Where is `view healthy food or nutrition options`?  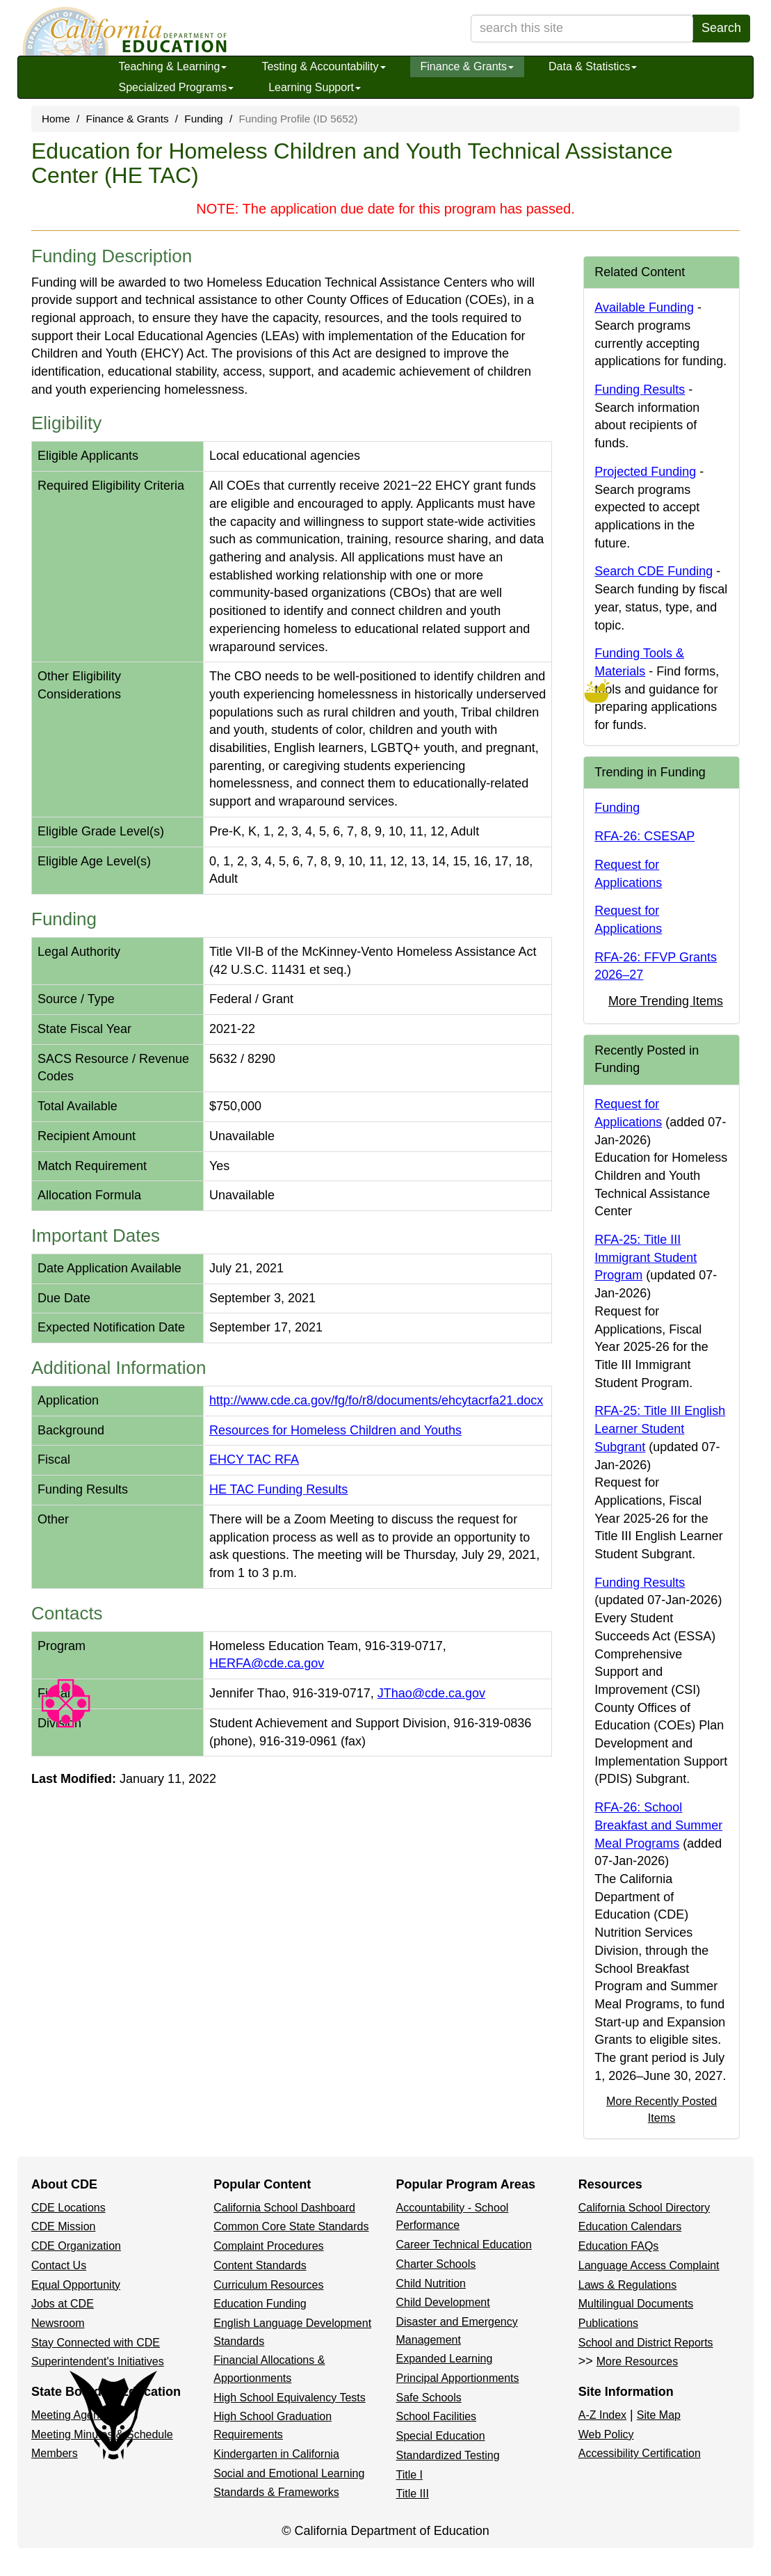
view healthy food or nutrition options is located at coordinates (597, 691).